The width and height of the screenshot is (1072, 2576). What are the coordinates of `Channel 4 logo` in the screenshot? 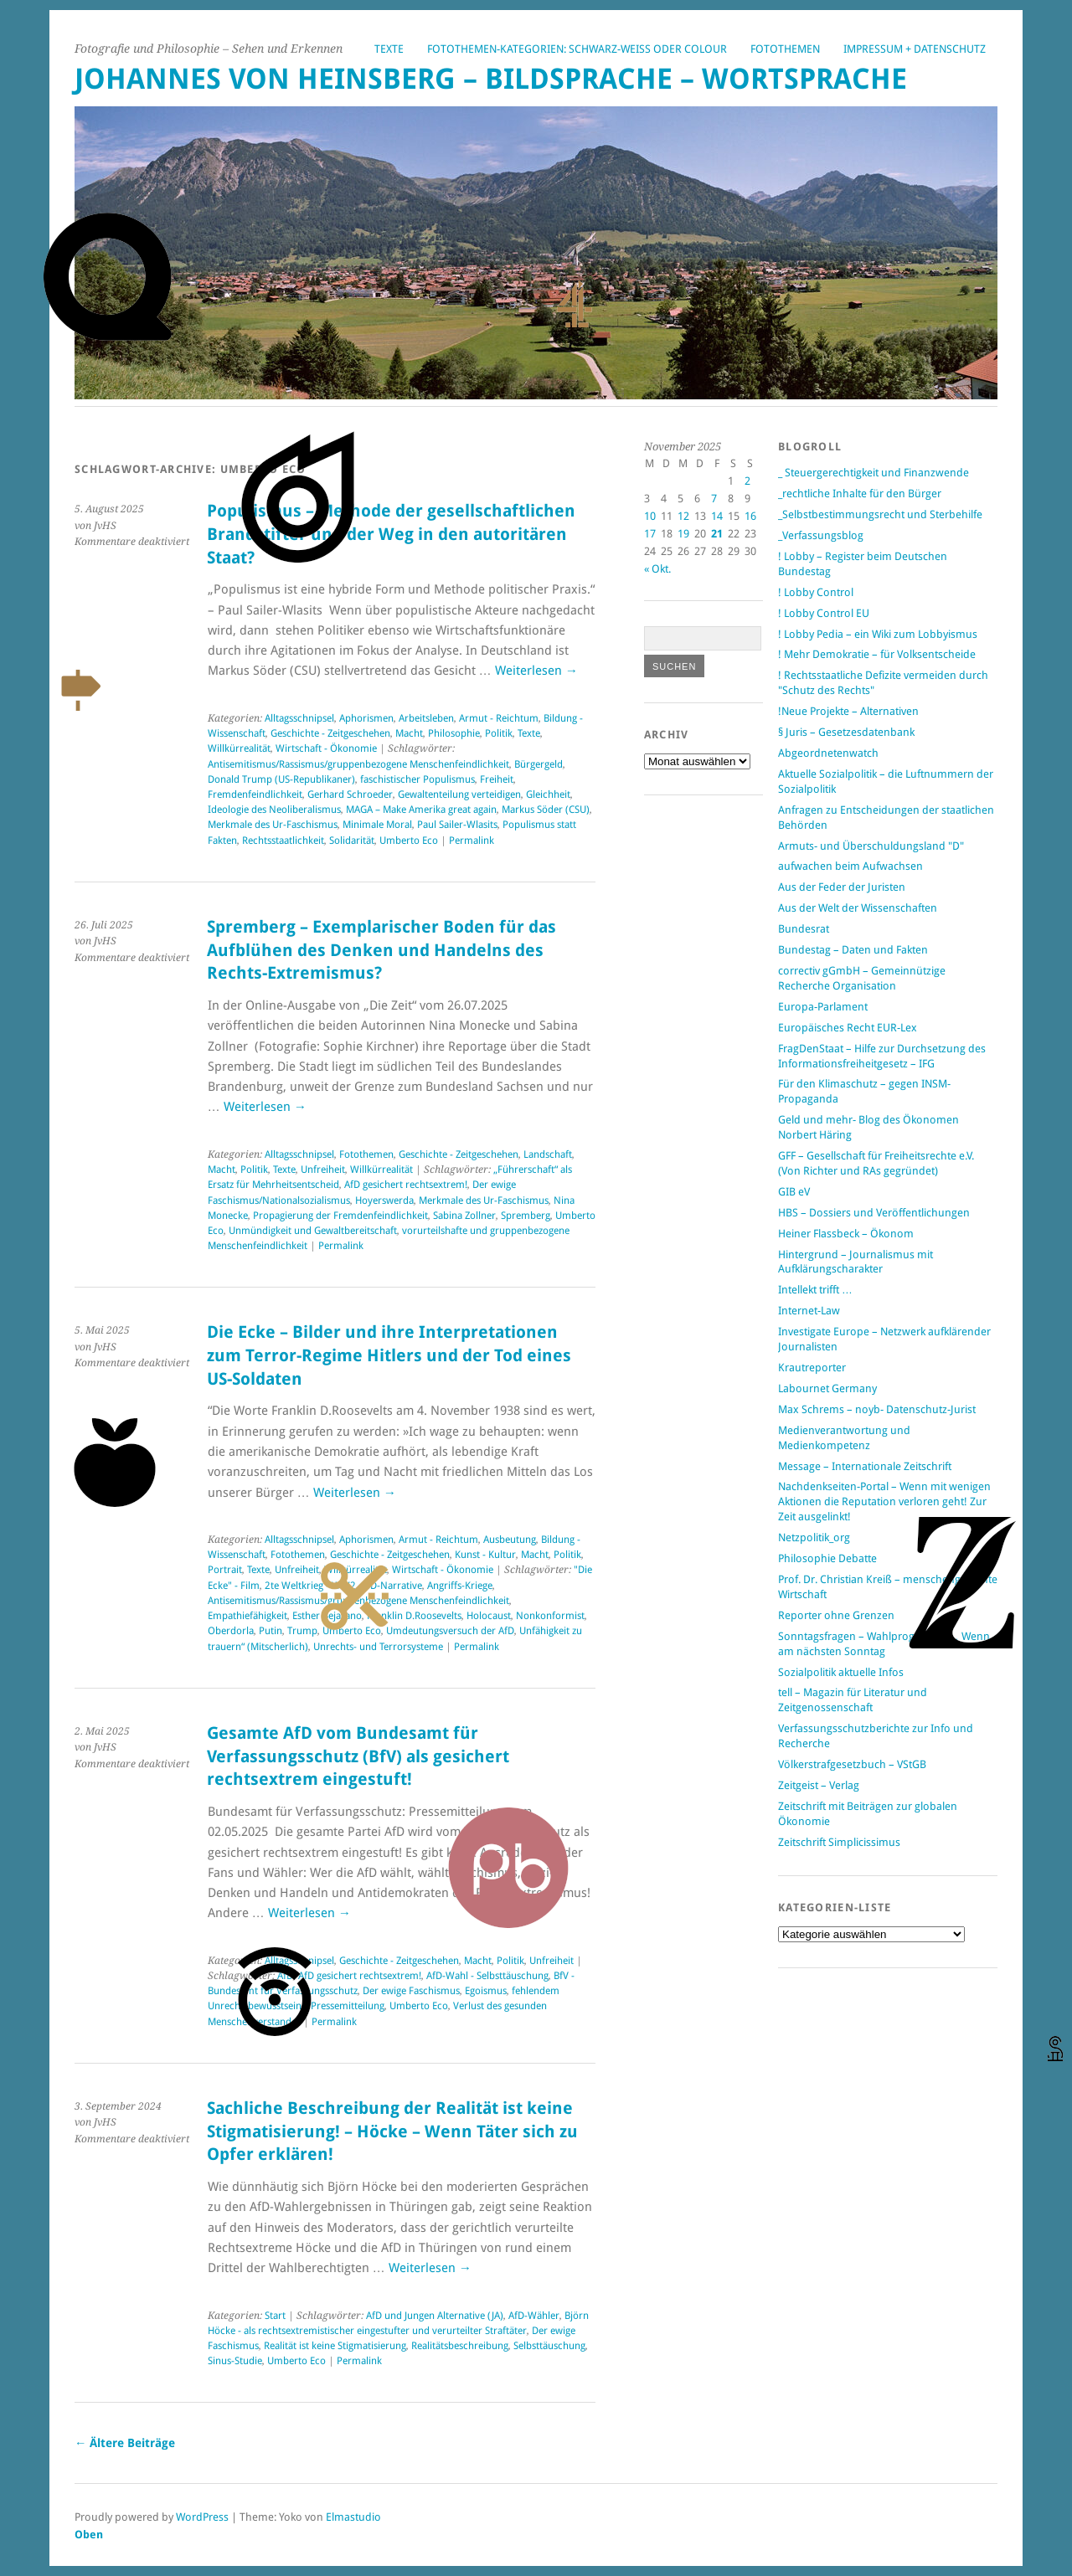 It's located at (575, 304).